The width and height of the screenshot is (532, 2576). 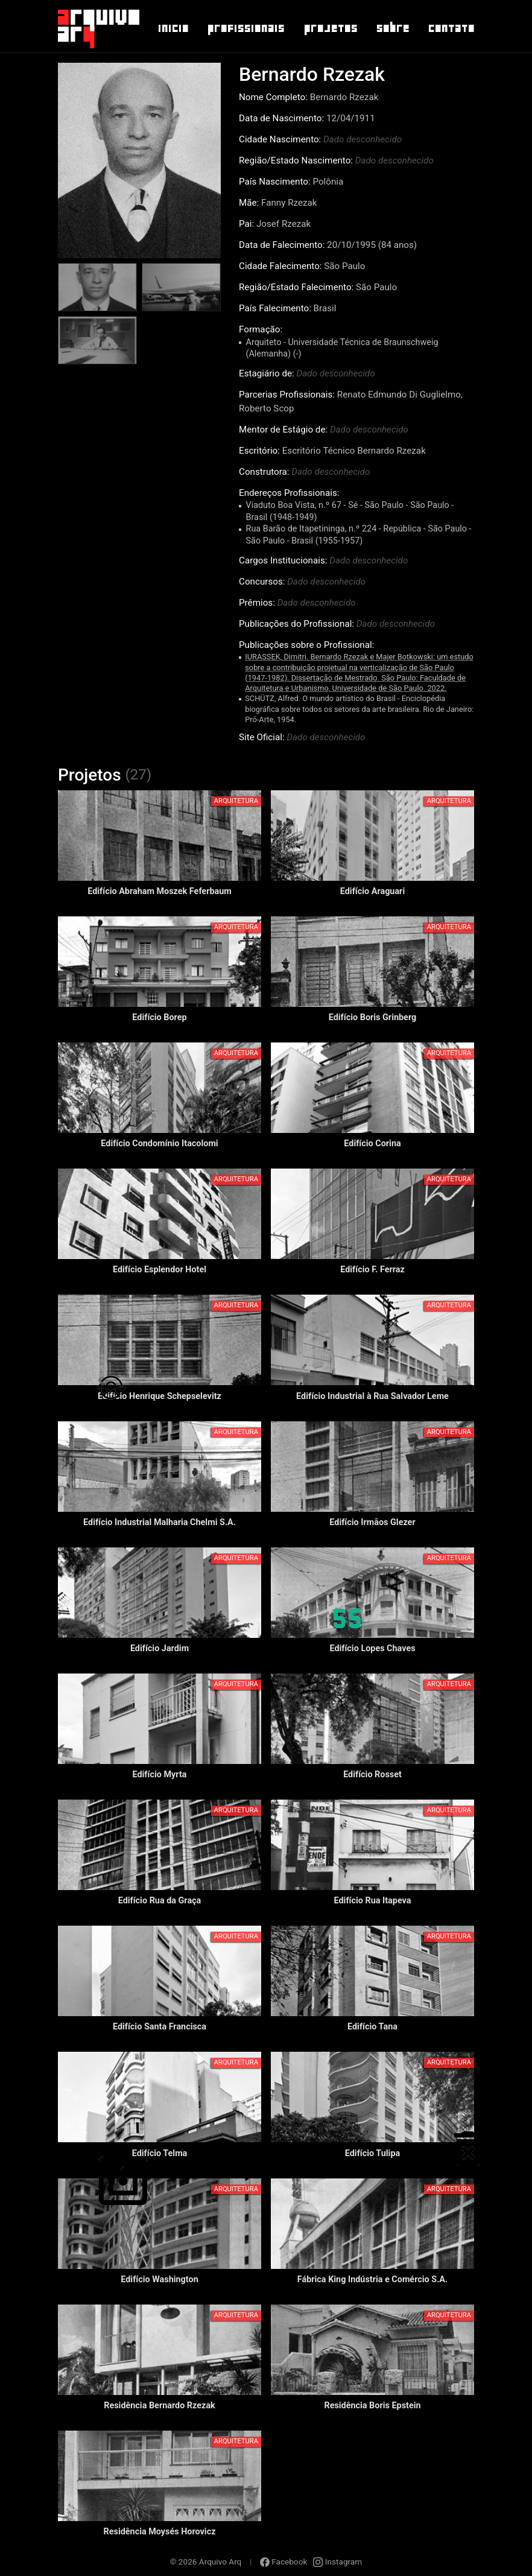 I want to click on indicates item number 55 in a list or sequence, so click(x=347, y=1618).